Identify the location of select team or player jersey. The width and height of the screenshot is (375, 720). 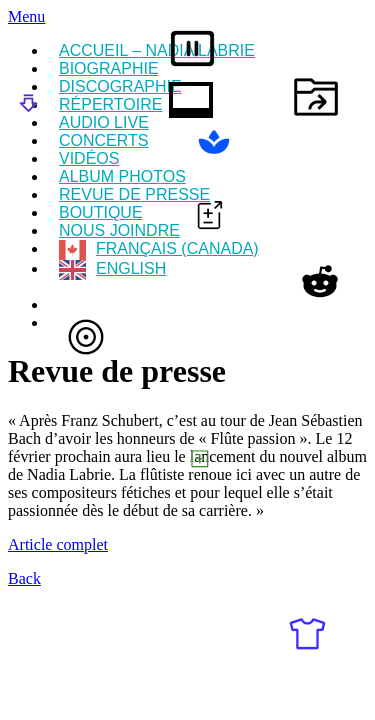
(307, 633).